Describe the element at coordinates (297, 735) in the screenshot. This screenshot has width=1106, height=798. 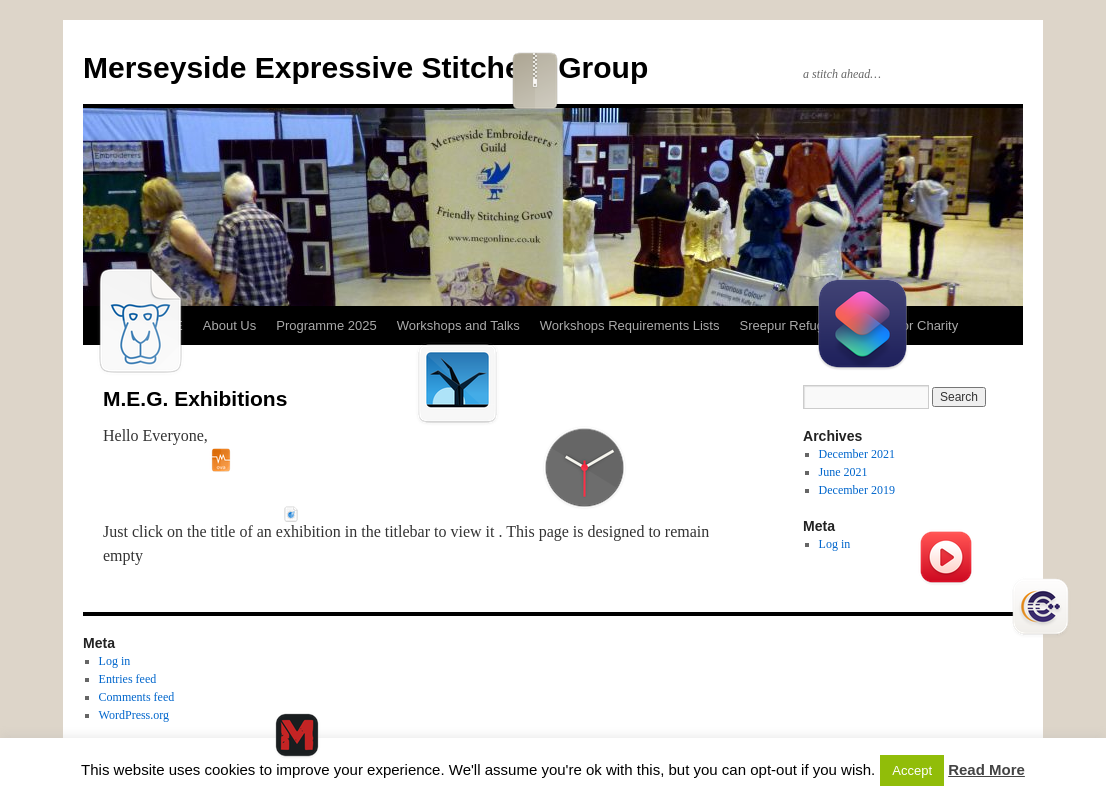
I see `launch Metro 2033 game` at that location.